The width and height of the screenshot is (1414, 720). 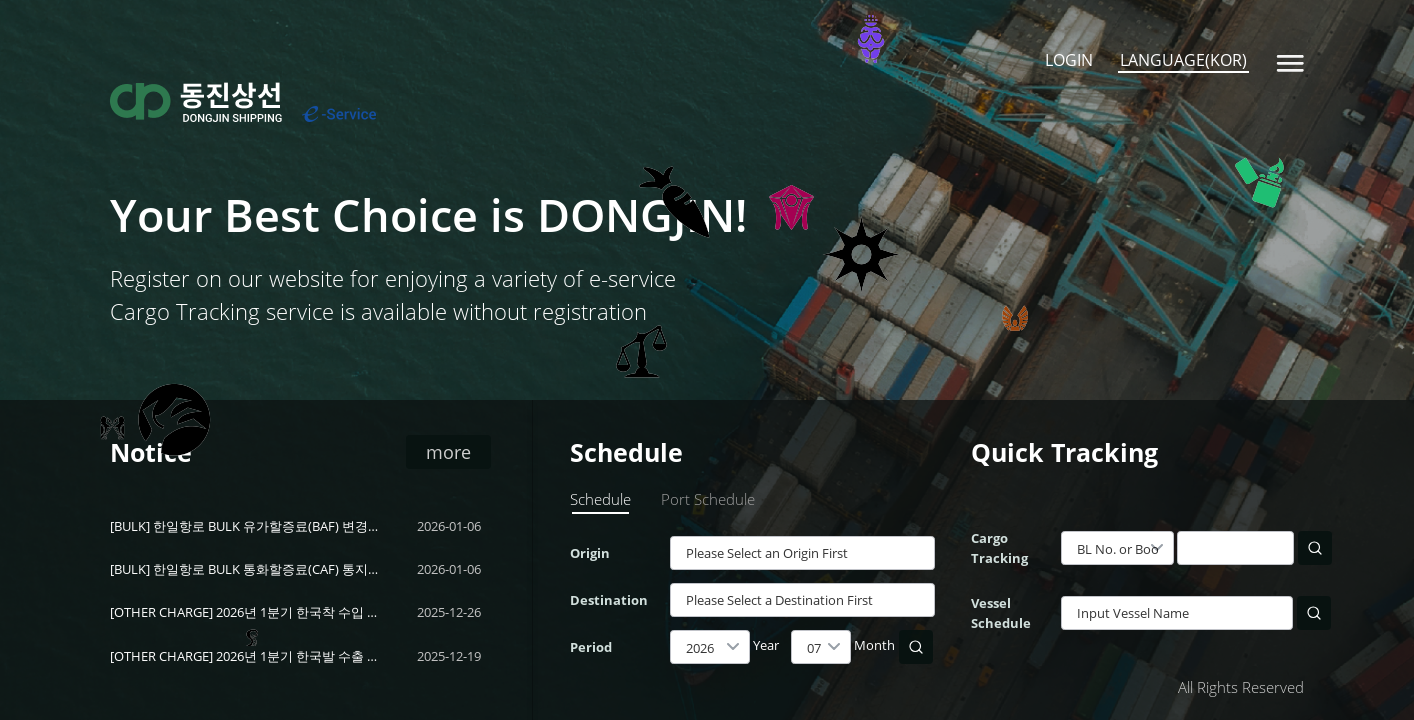 I want to click on werewolf or lycanthropy status effect indicator, so click(x=174, y=419).